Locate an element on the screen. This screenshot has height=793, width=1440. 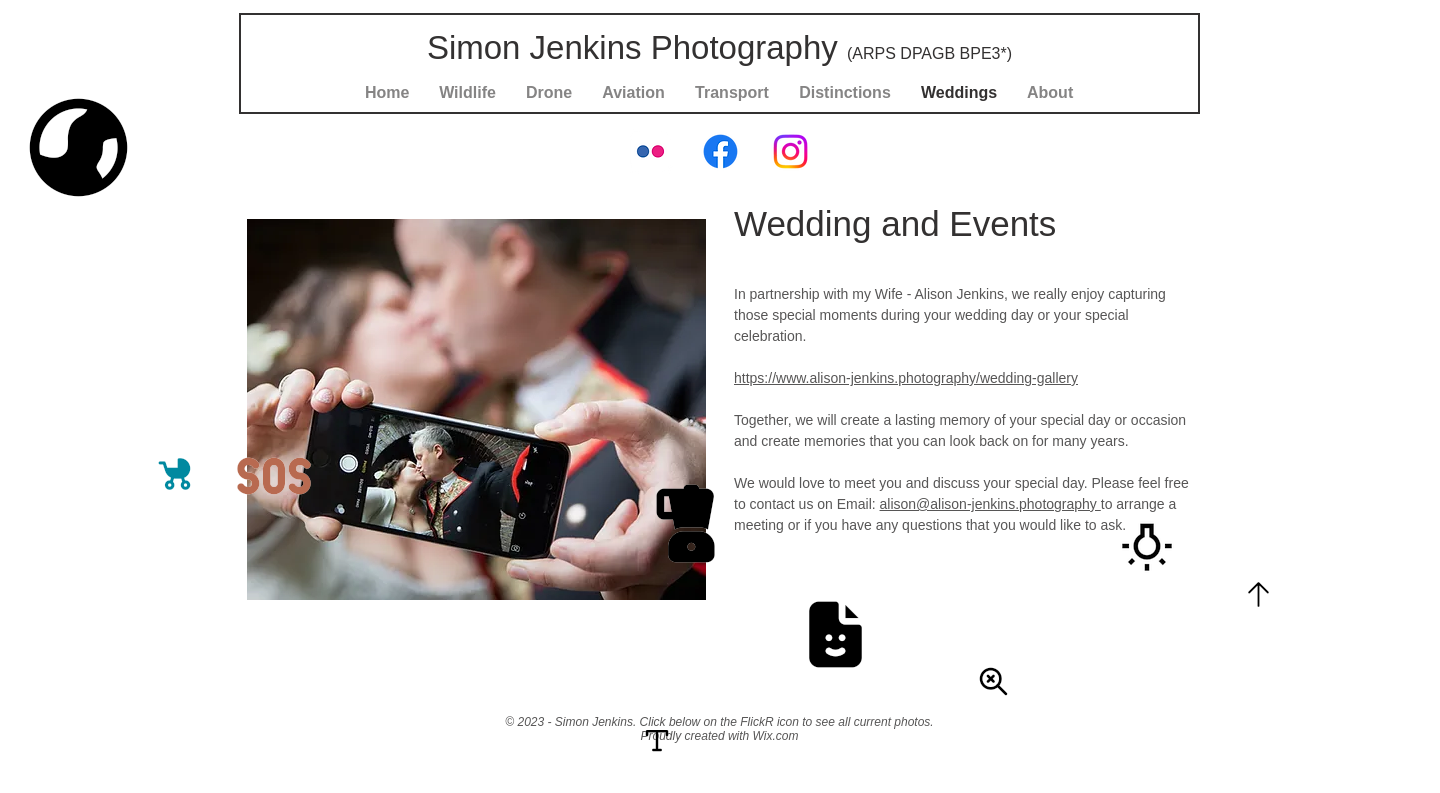
view a friendly or positive document is located at coordinates (835, 634).